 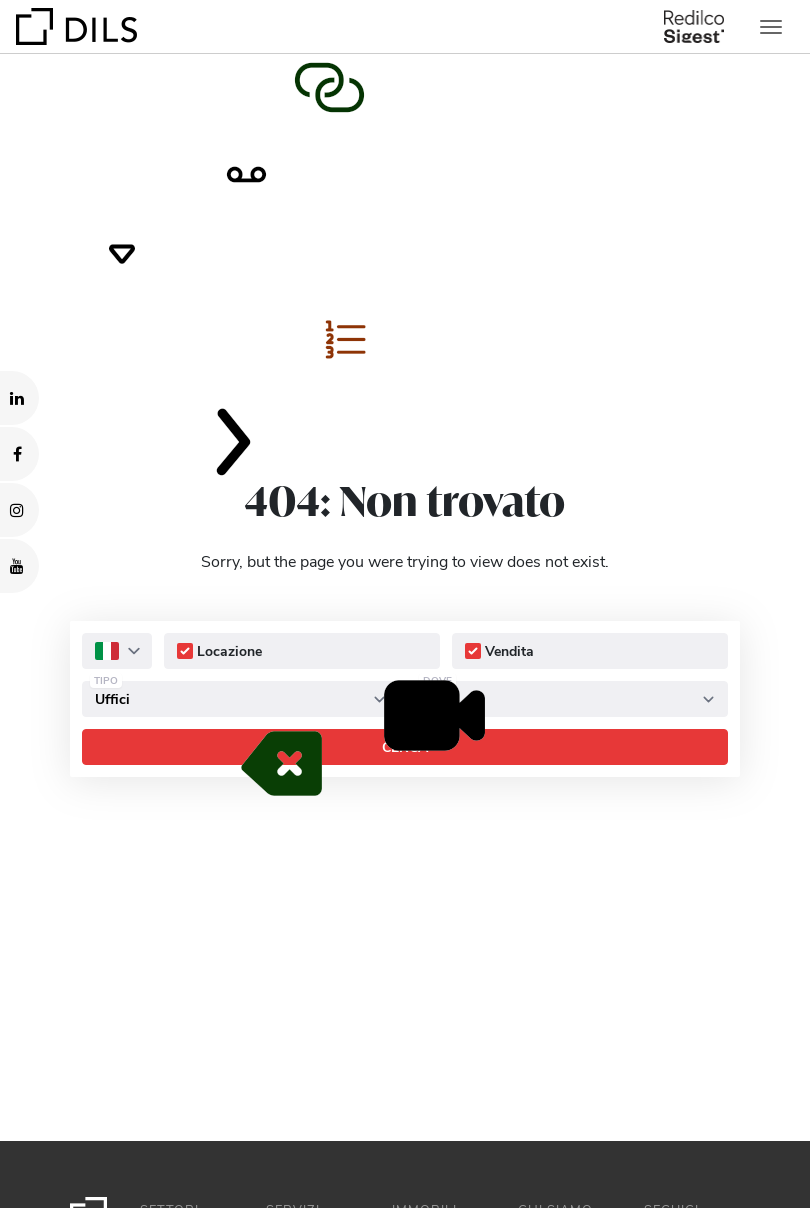 I want to click on delete the previous character, so click(x=281, y=763).